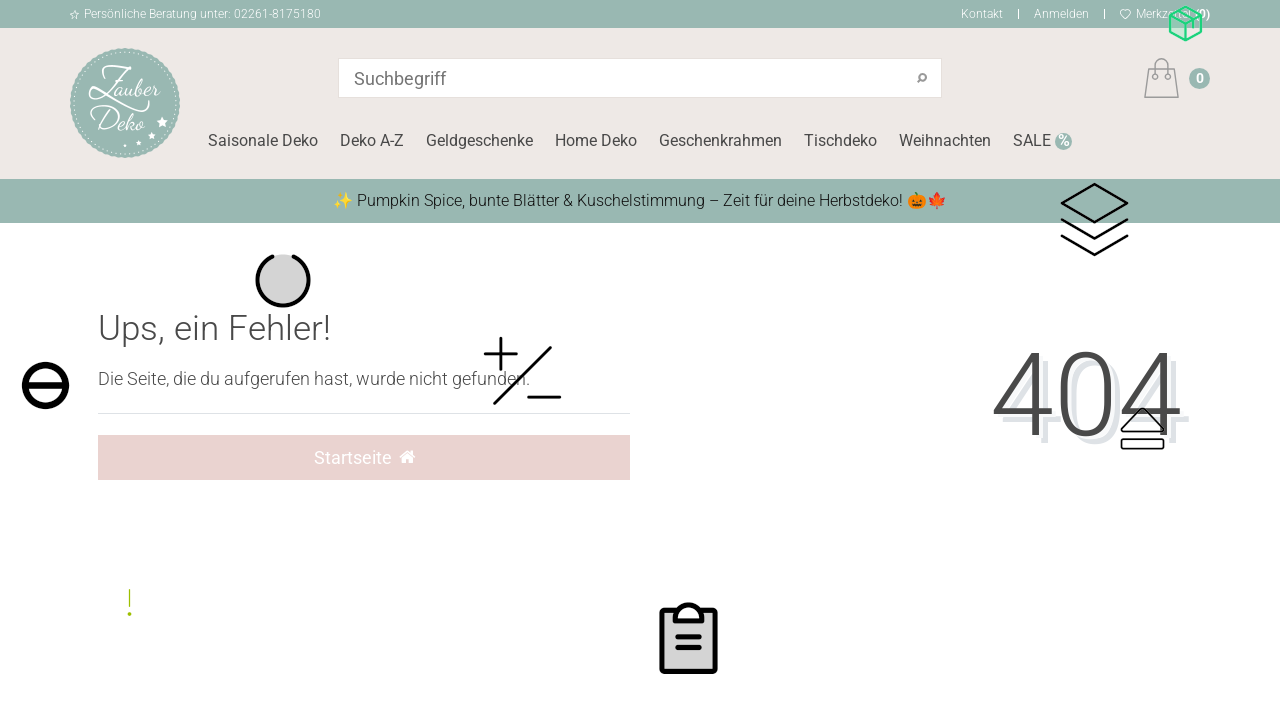 Image resolution: width=1280 pixels, height=720 pixels. I want to click on view clipboard contents, so click(688, 639).